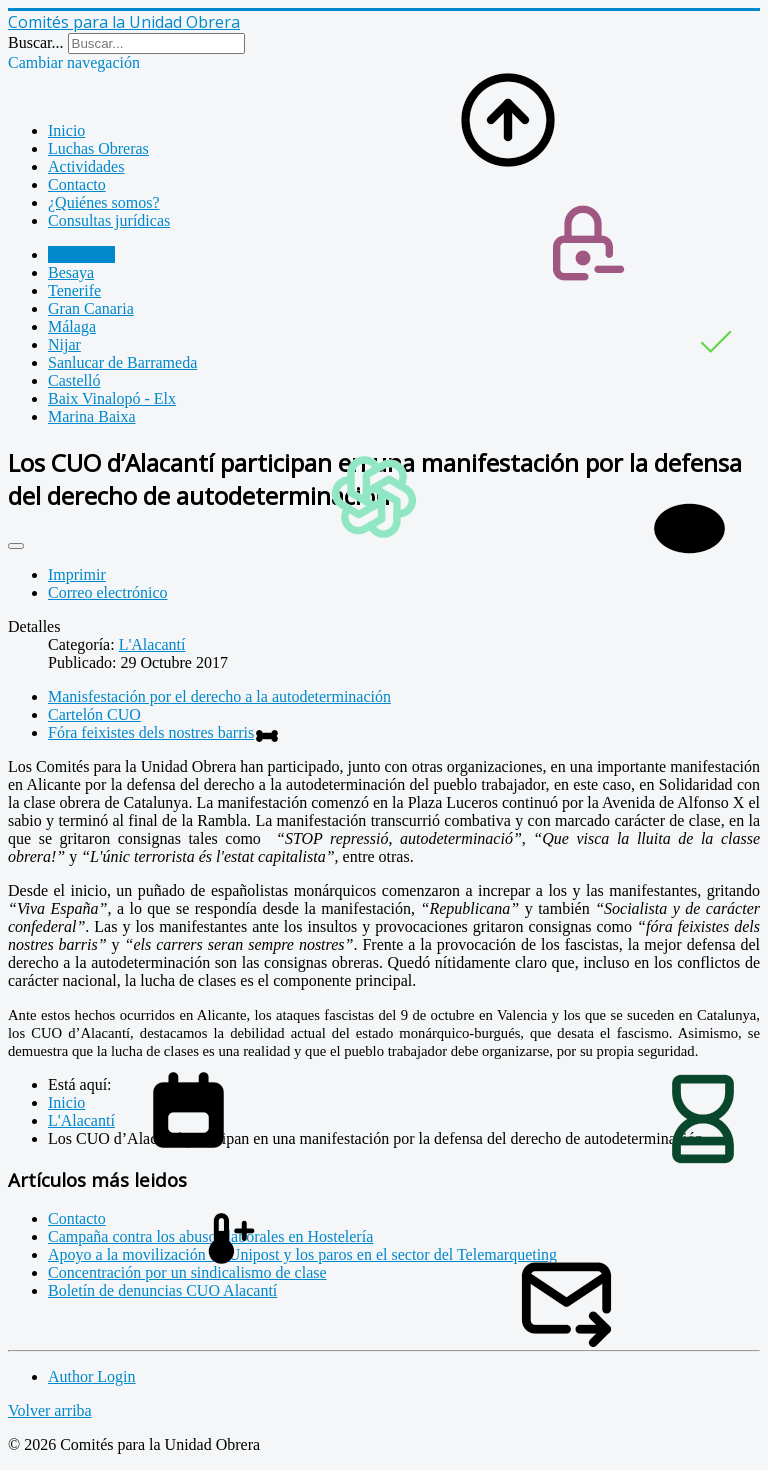 This screenshot has width=768, height=1470. I want to click on forward this email to another recipient, so click(566, 1302).